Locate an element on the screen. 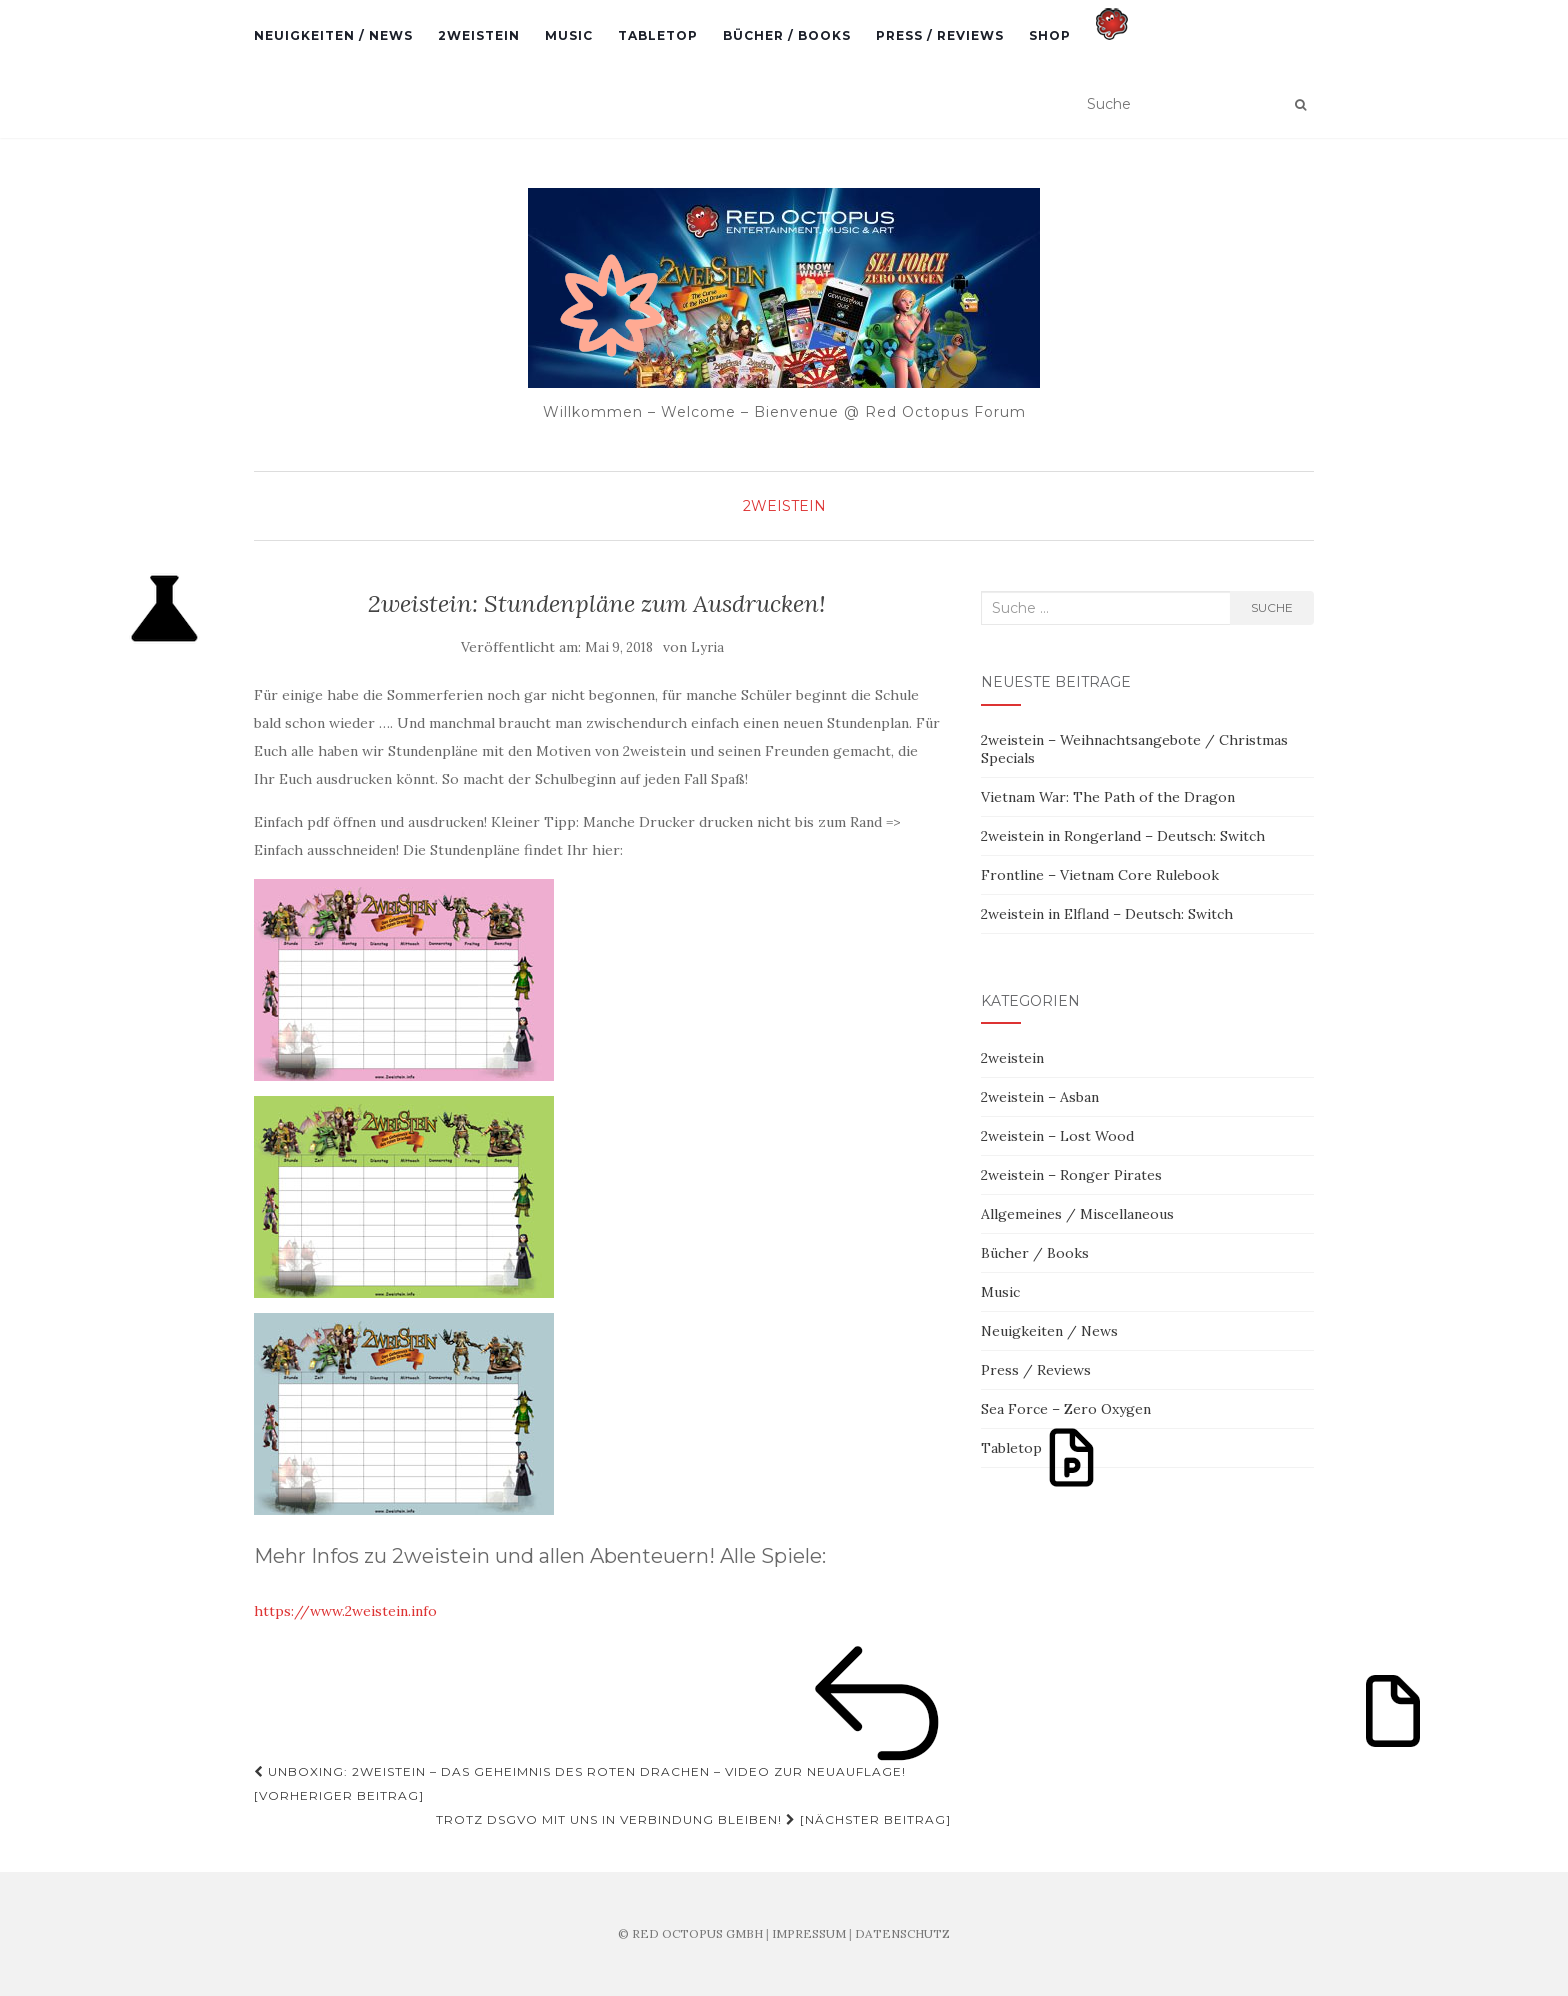 This screenshot has height=1996, width=1568. view or open a file is located at coordinates (1393, 1711).